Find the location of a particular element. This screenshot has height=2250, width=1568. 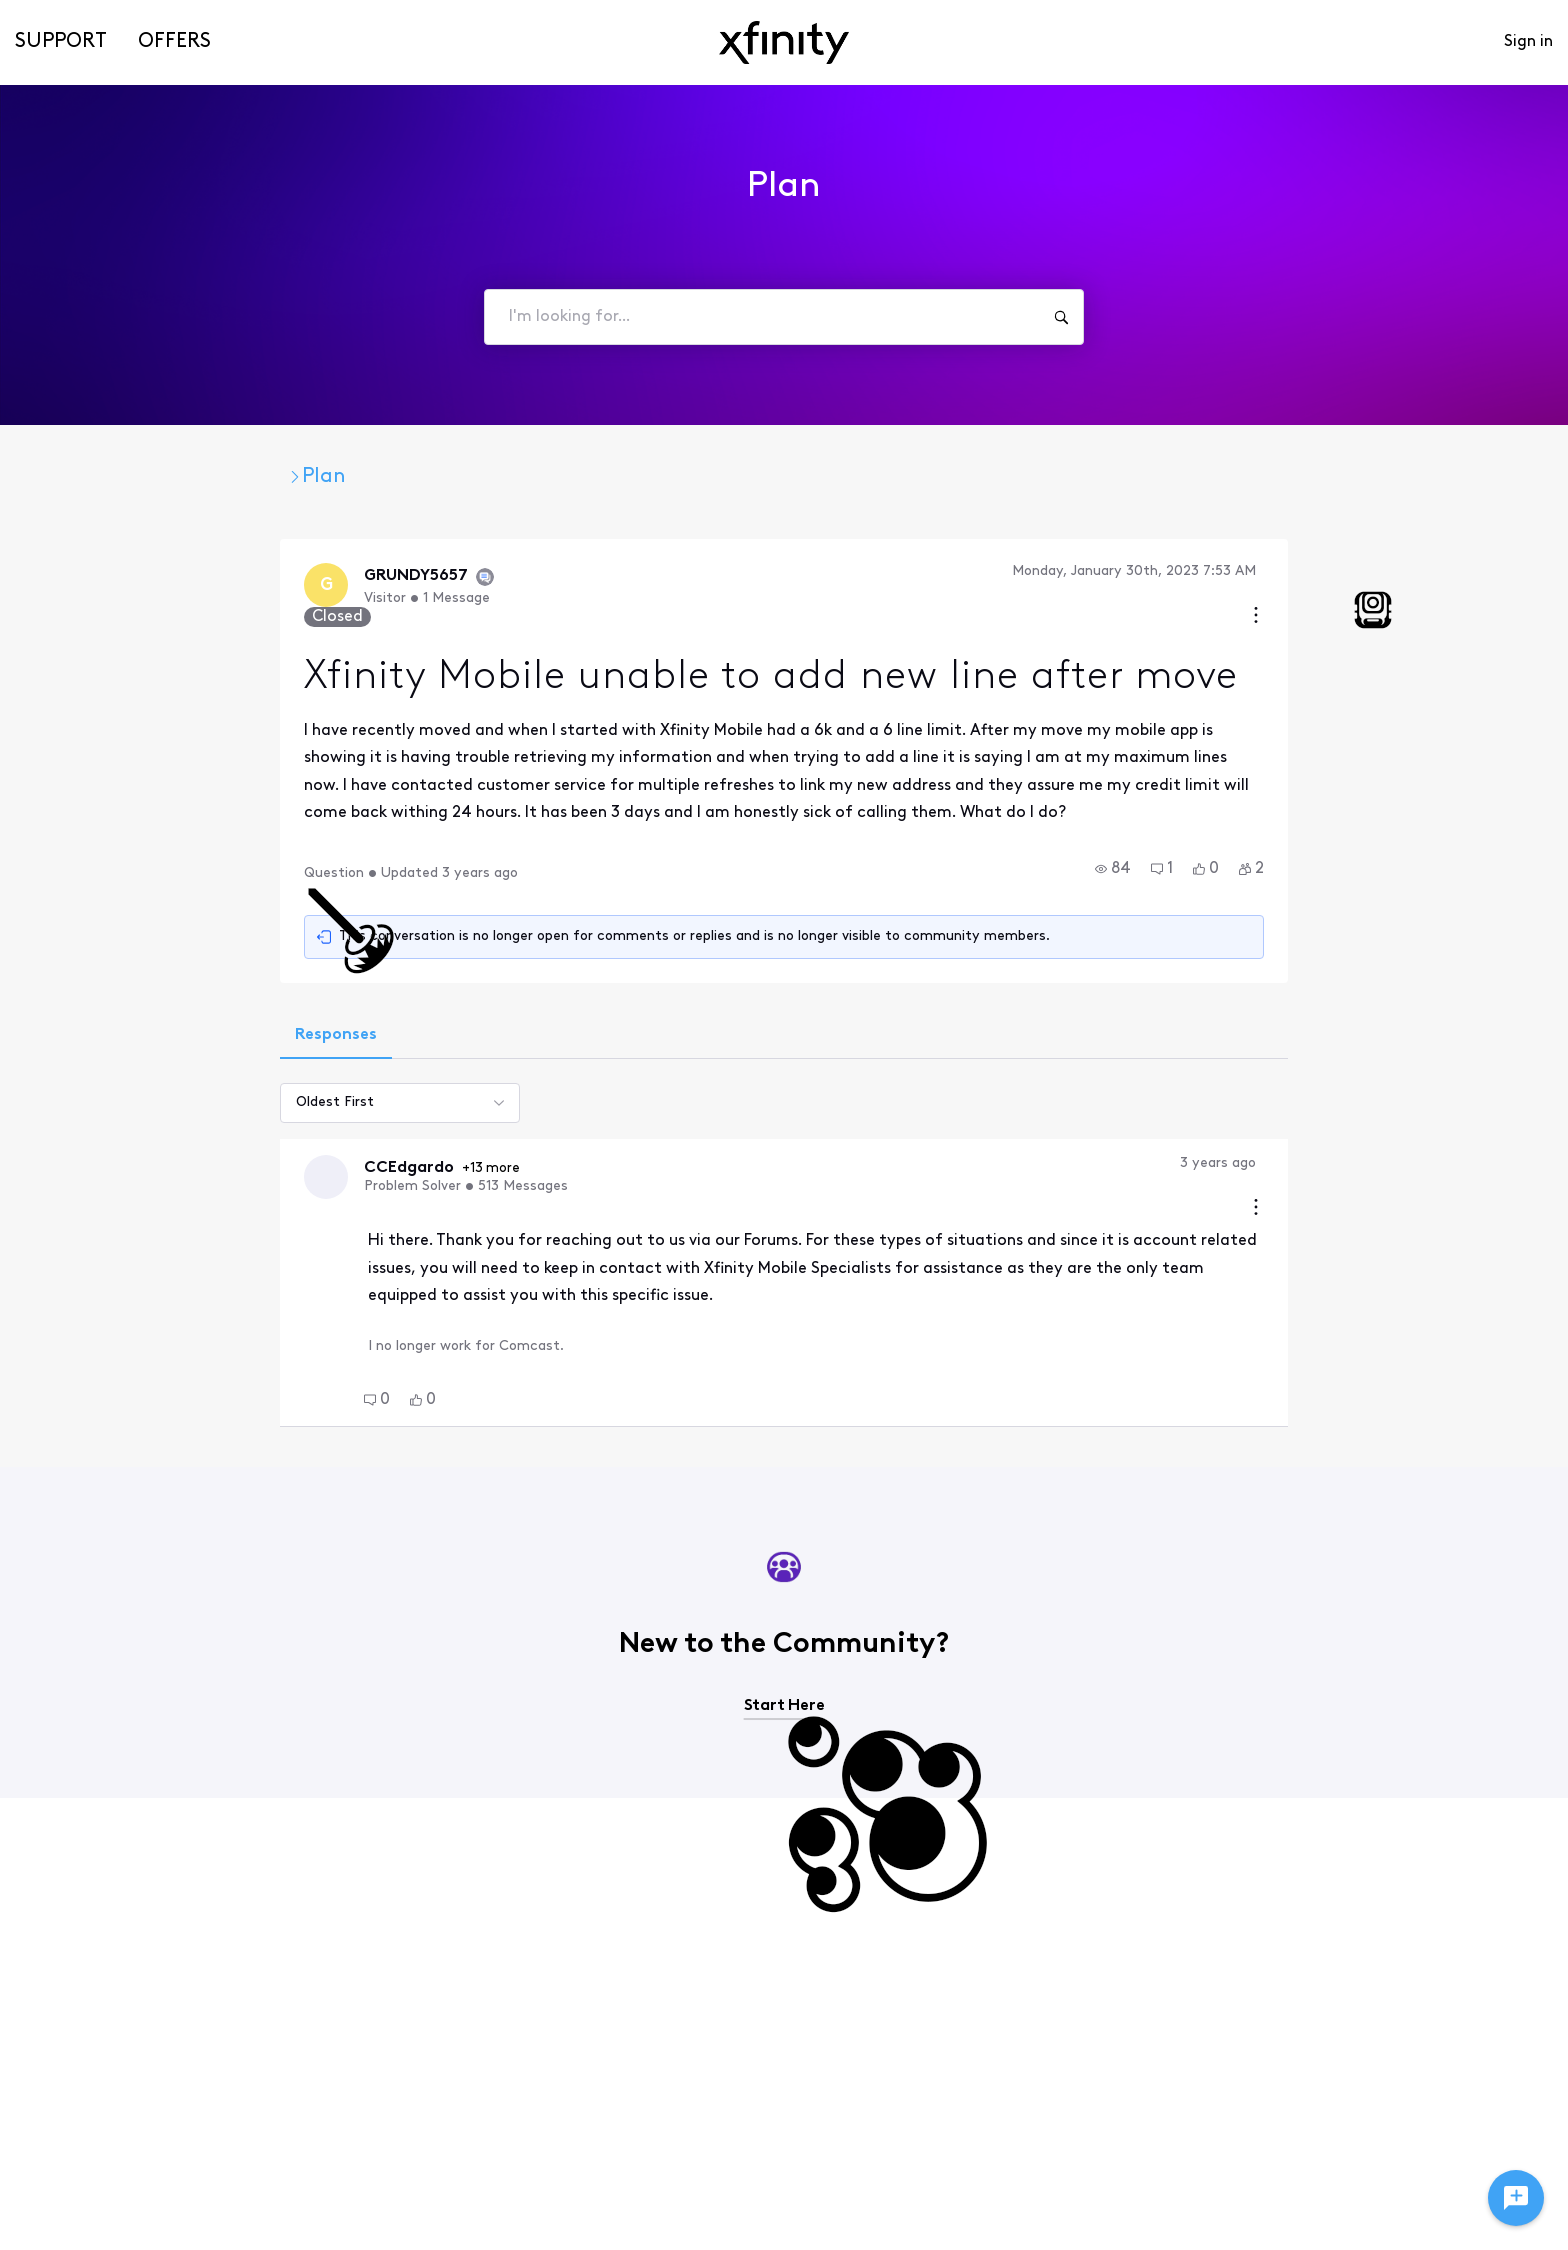

indicates a bubbling or processing animation is located at coordinates (887, 1813).